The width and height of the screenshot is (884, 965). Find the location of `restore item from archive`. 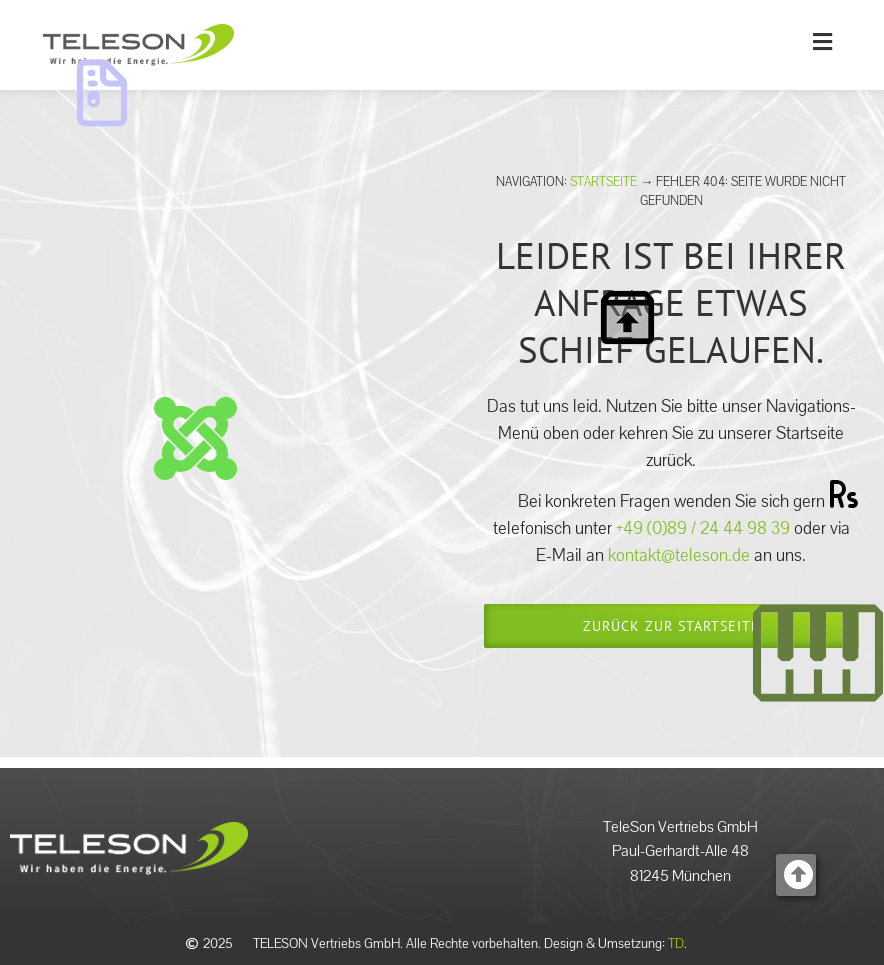

restore item from archive is located at coordinates (627, 317).